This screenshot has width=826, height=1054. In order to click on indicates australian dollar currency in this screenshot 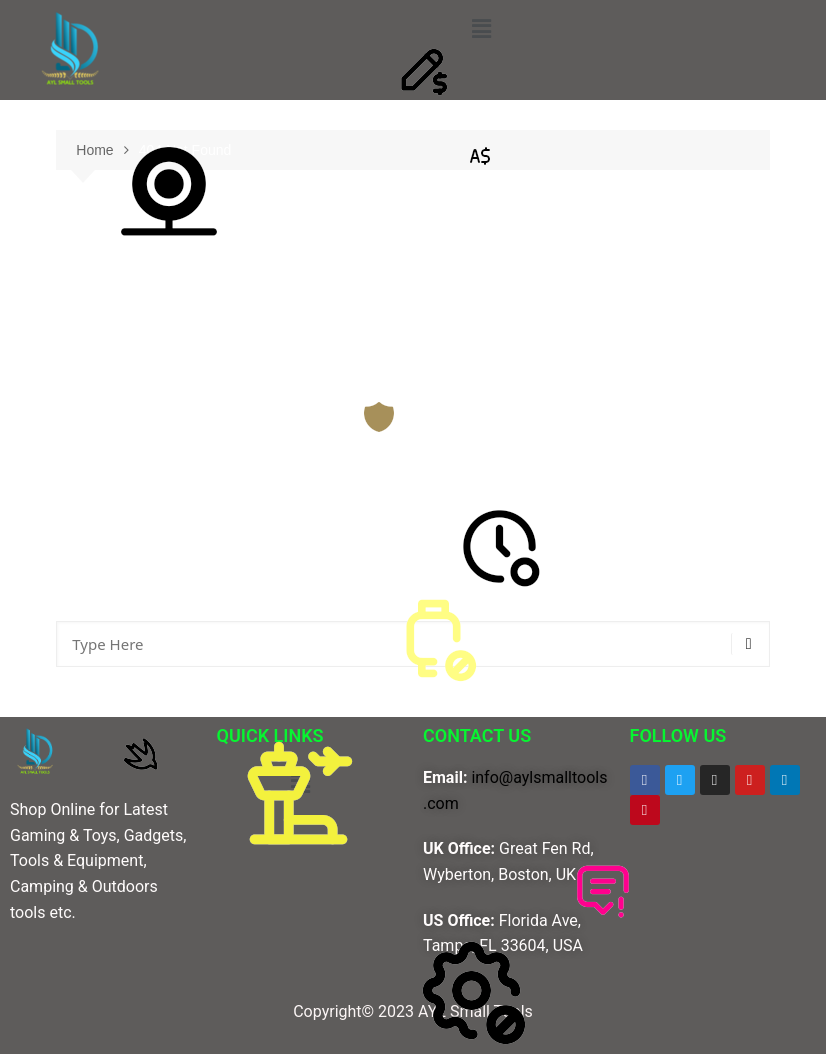, I will do `click(480, 156)`.